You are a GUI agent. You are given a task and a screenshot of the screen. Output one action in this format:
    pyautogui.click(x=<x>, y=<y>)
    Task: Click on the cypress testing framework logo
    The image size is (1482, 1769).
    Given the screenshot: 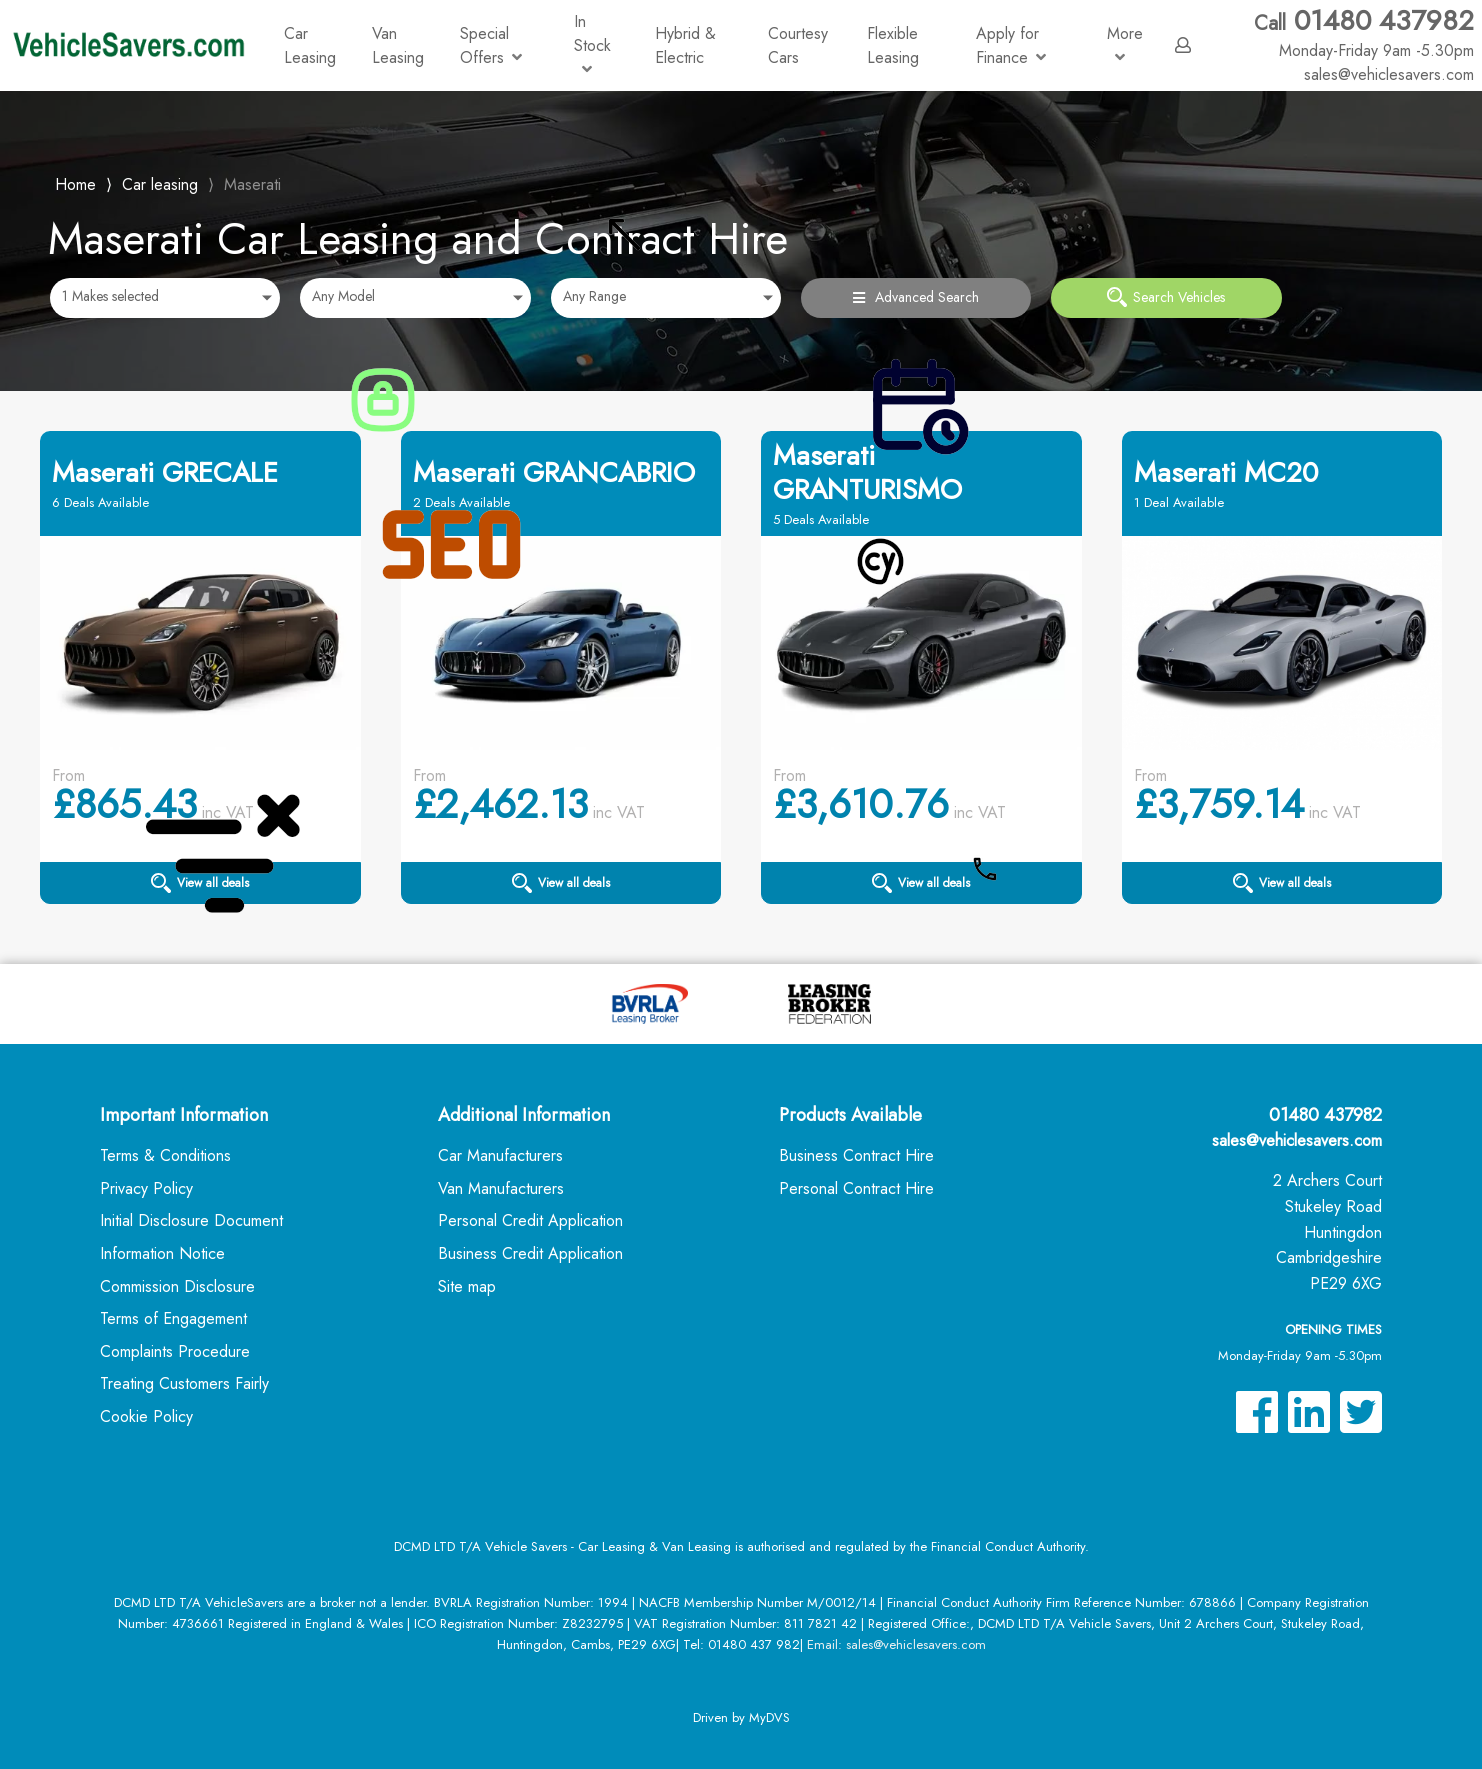 What is the action you would take?
    pyautogui.click(x=880, y=561)
    